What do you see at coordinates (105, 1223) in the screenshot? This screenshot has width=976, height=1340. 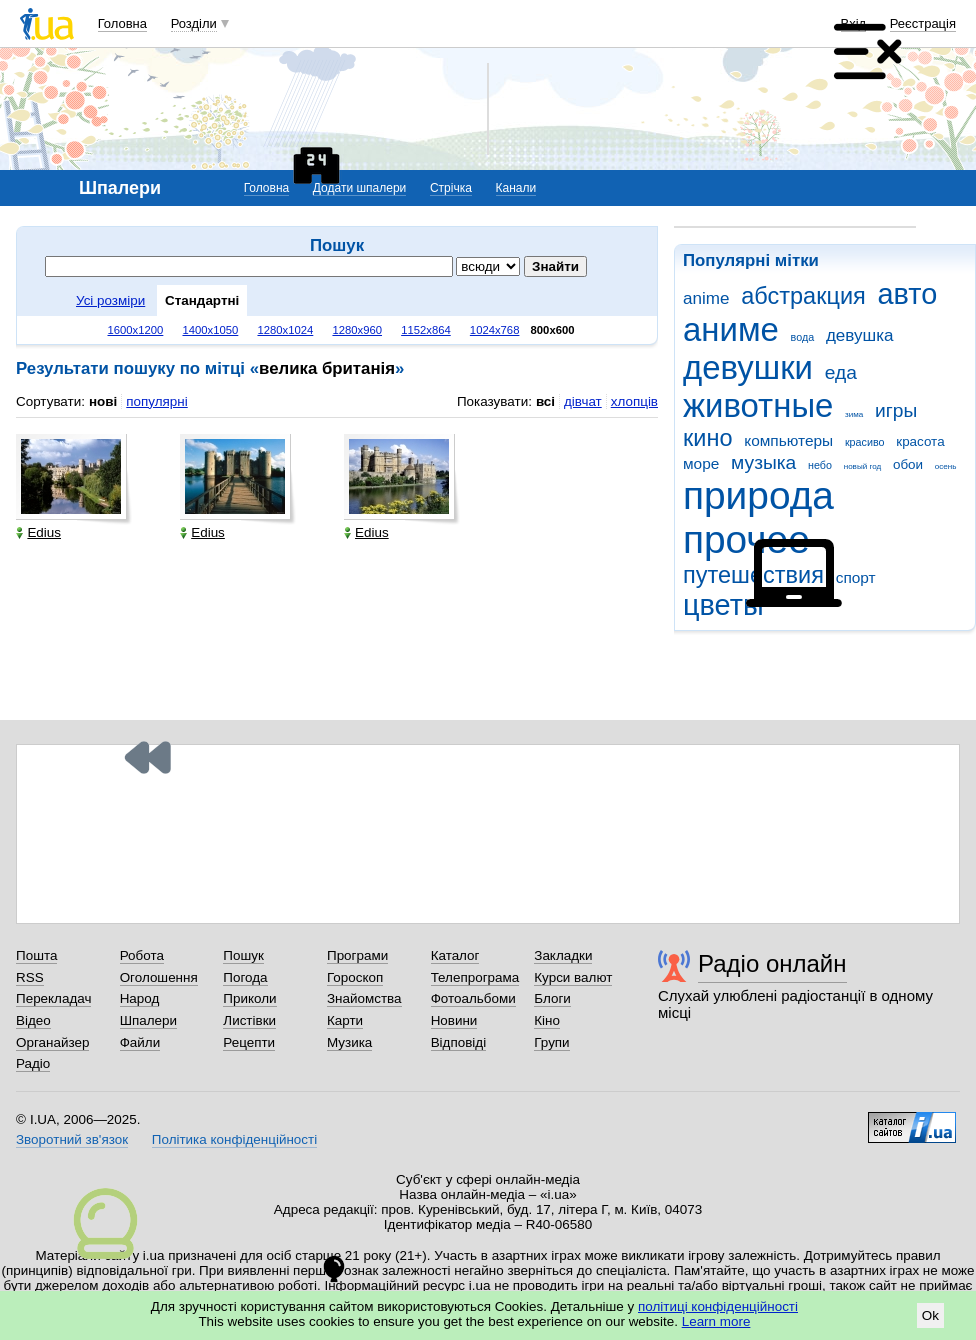 I see `access fortune or prediction features` at bounding box center [105, 1223].